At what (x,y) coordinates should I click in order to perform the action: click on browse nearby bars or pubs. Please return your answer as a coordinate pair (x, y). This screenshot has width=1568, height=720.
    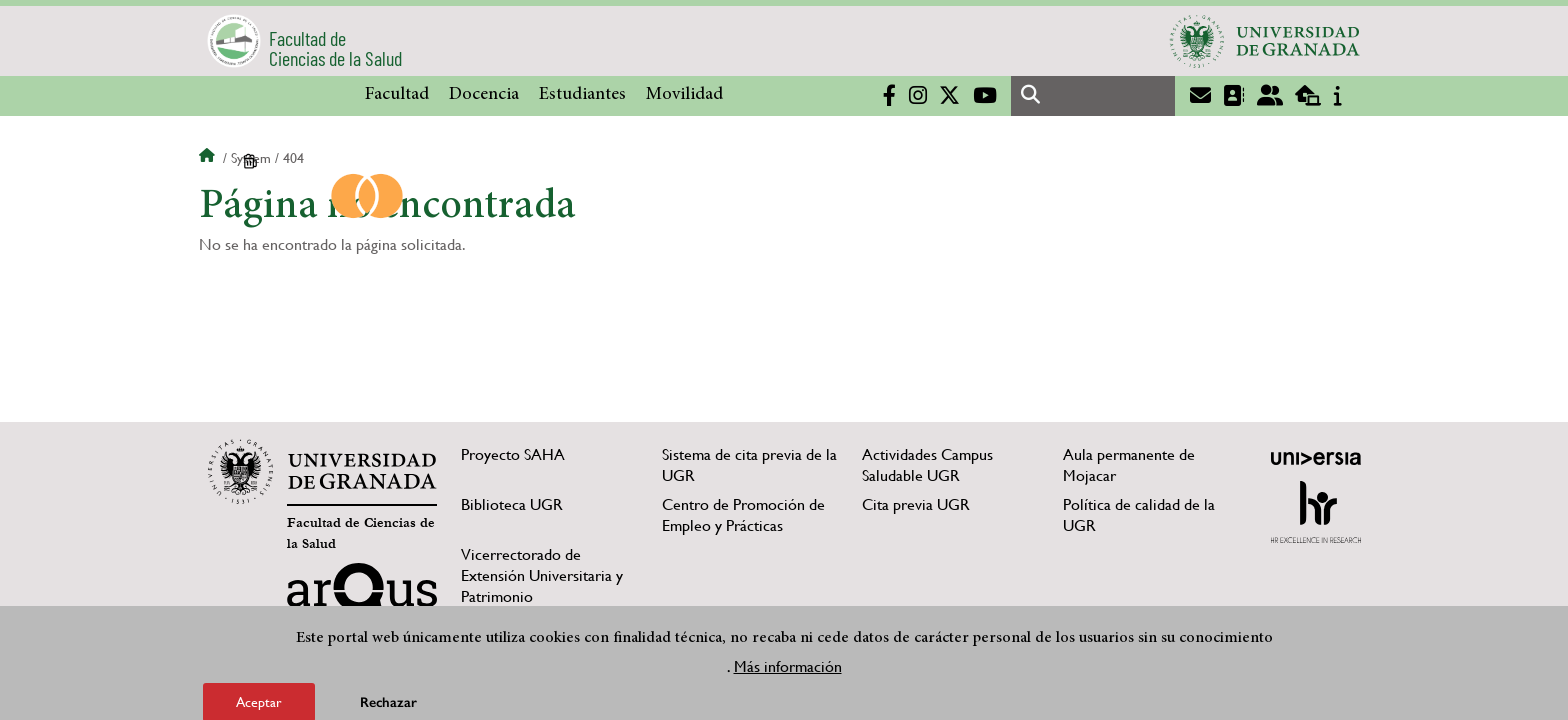
    Looking at the image, I should click on (250, 161).